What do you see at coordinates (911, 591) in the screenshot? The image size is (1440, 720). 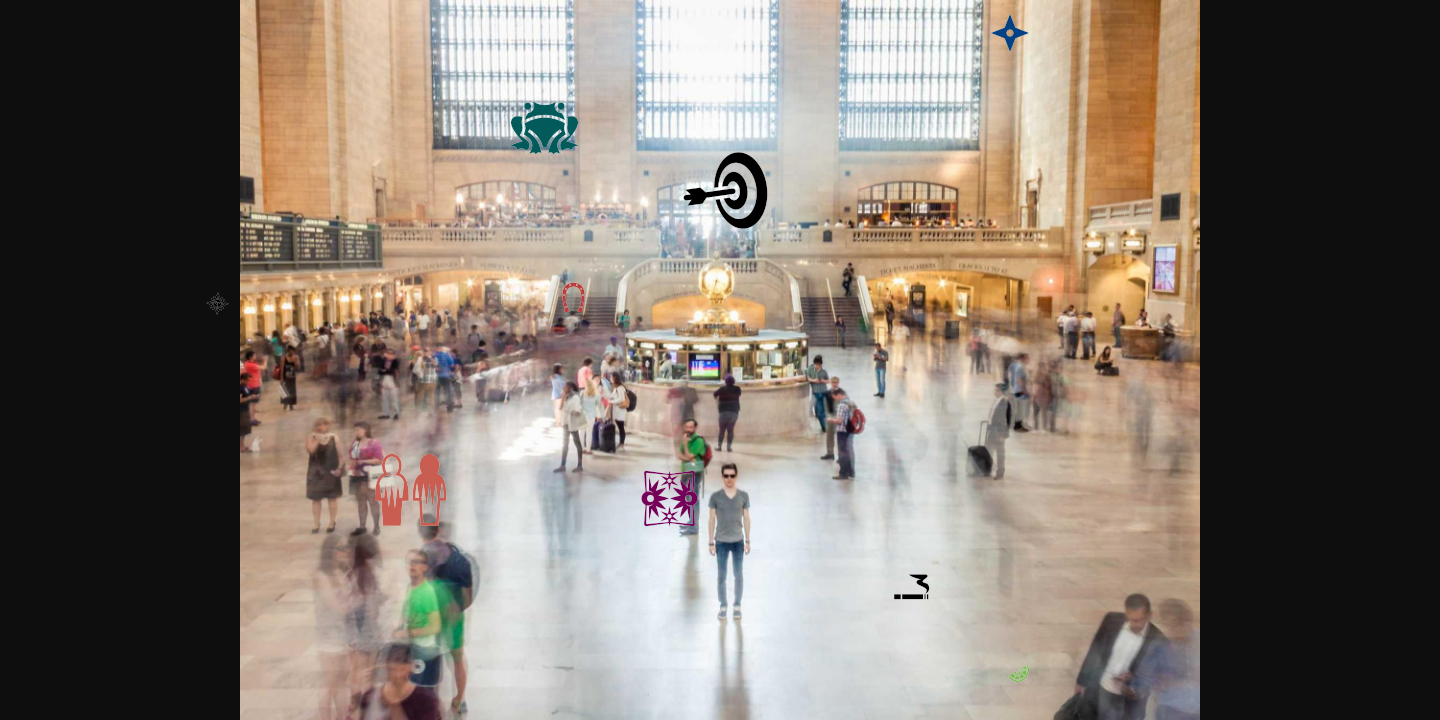 I see `indicates a designated smoking area` at bounding box center [911, 591].